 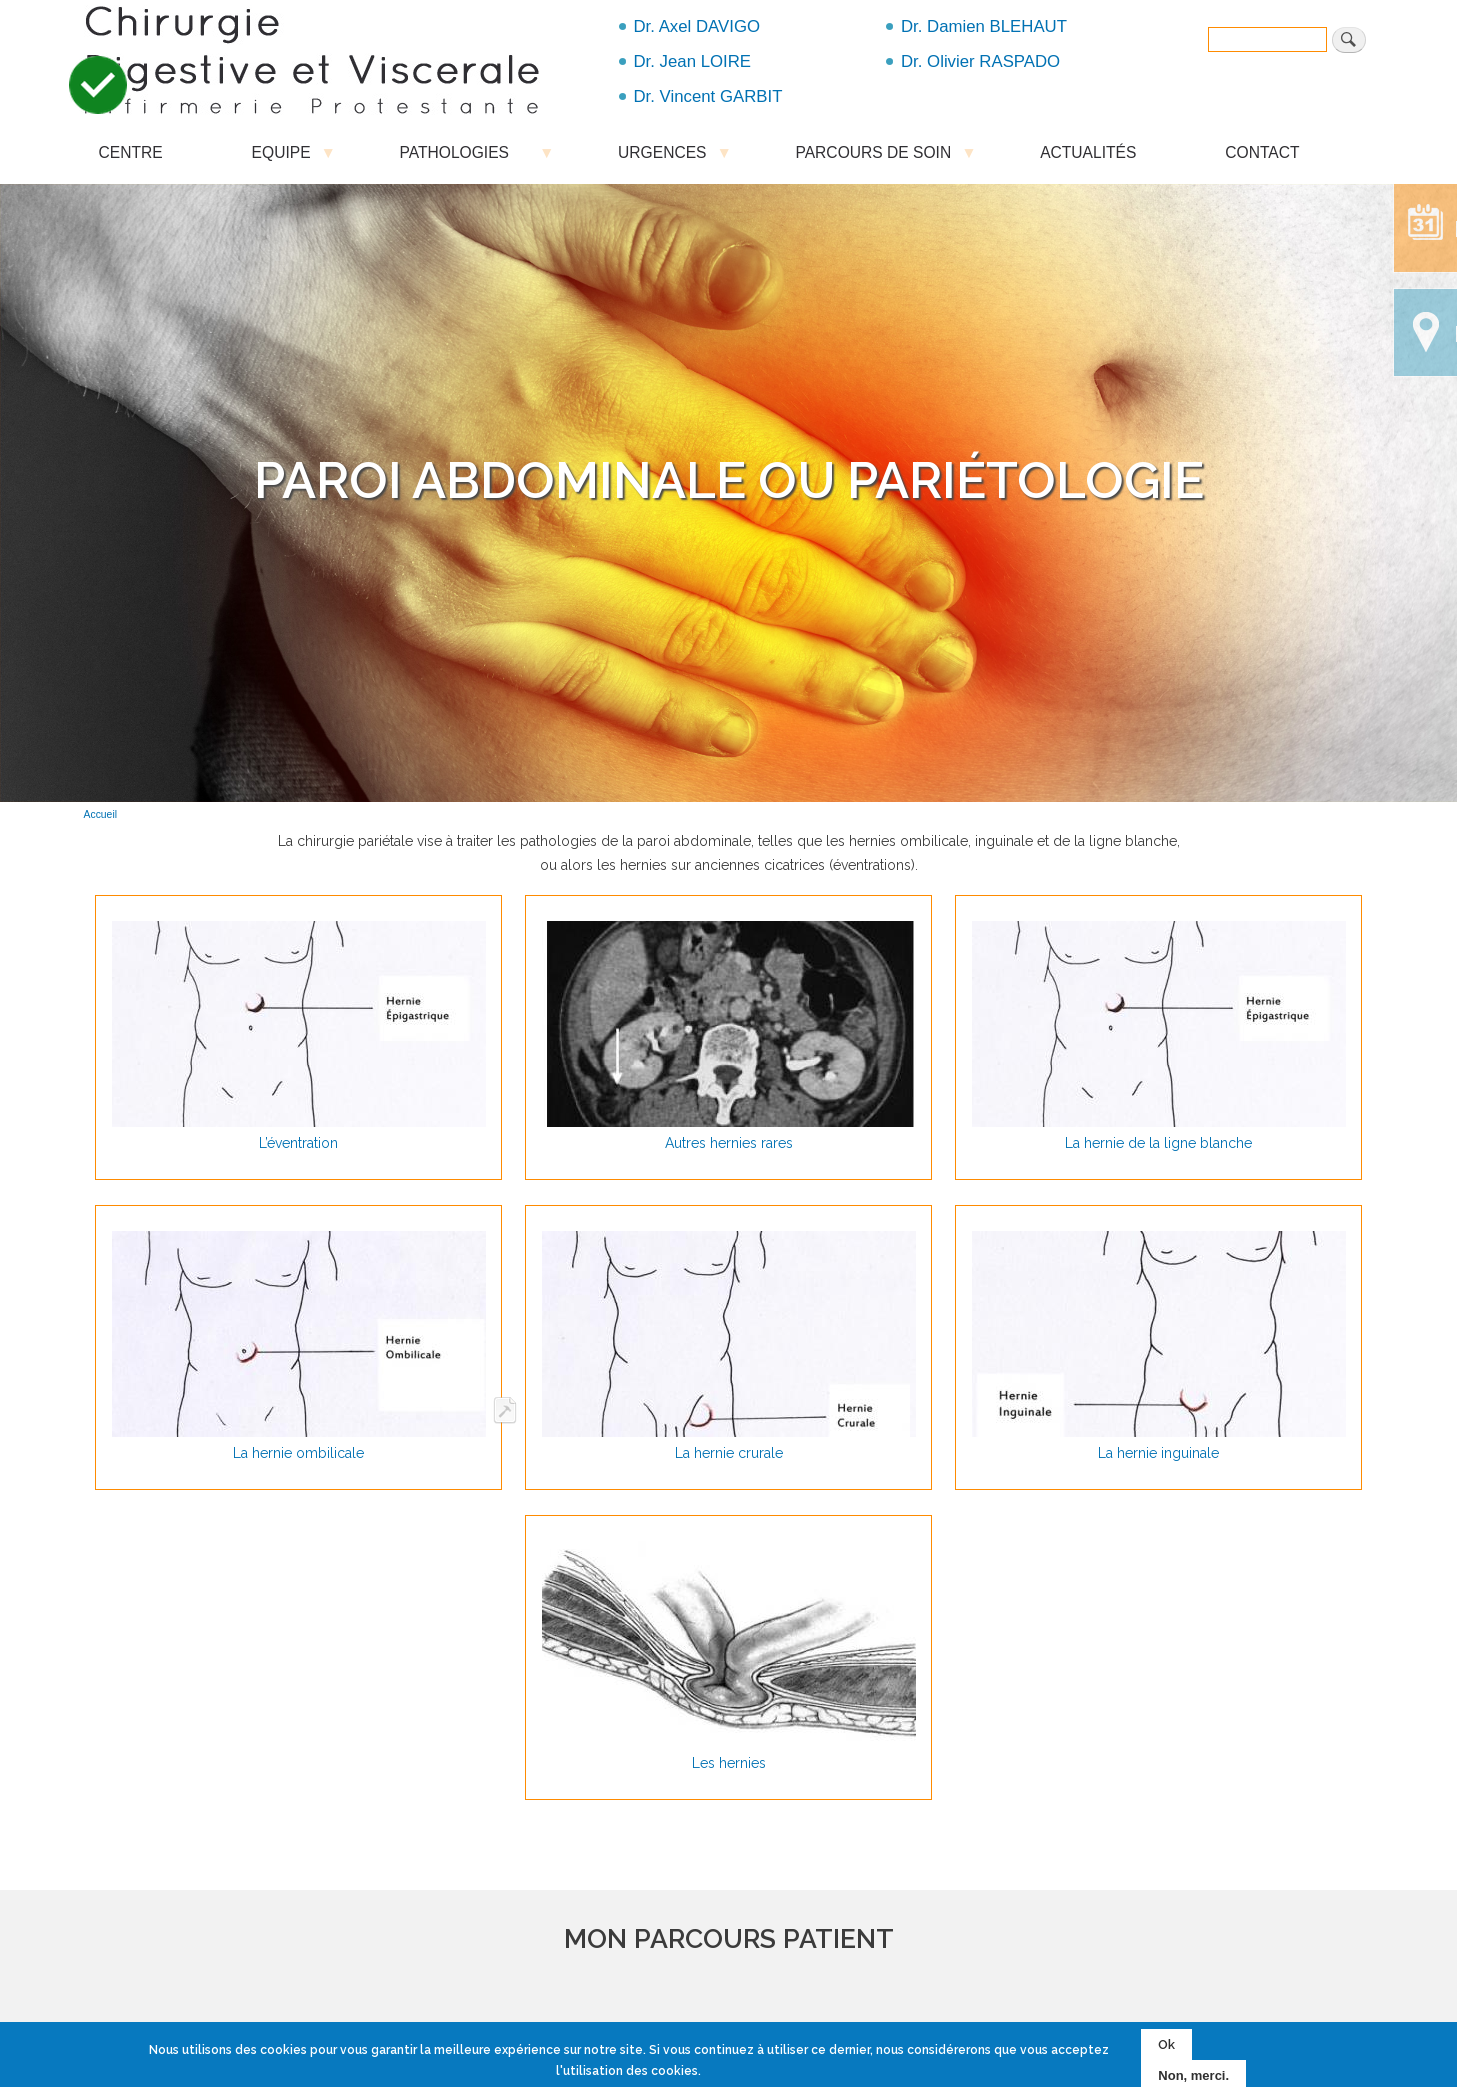 What do you see at coordinates (505, 1410) in the screenshot?
I see `indicates a CMake configuration file` at bounding box center [505, 1410].